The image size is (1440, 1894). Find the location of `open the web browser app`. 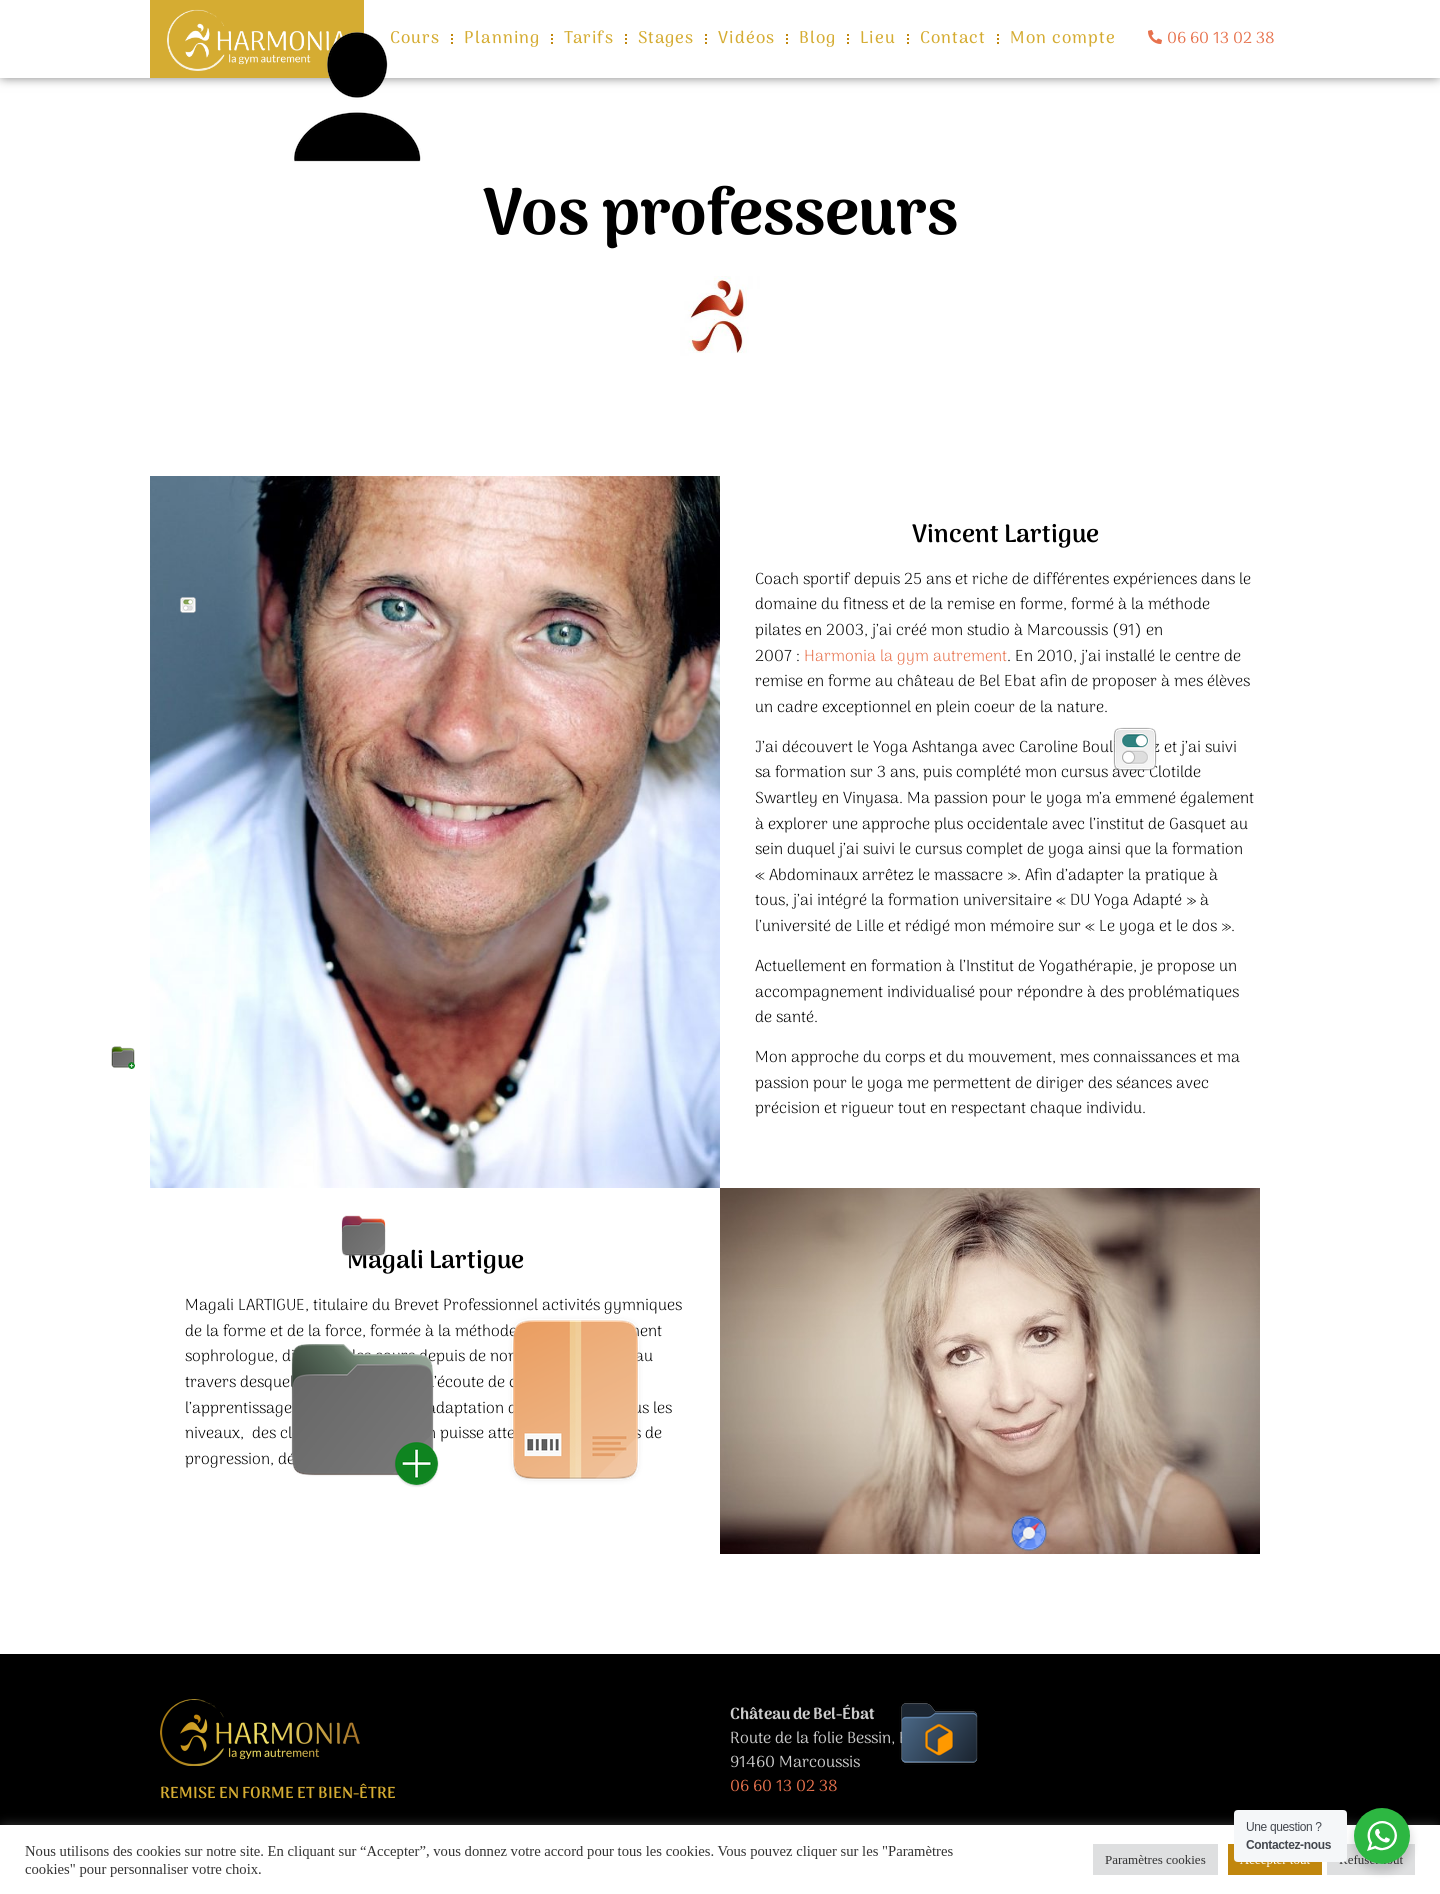

open the web browser app is located at coordinates (1029, 1533).